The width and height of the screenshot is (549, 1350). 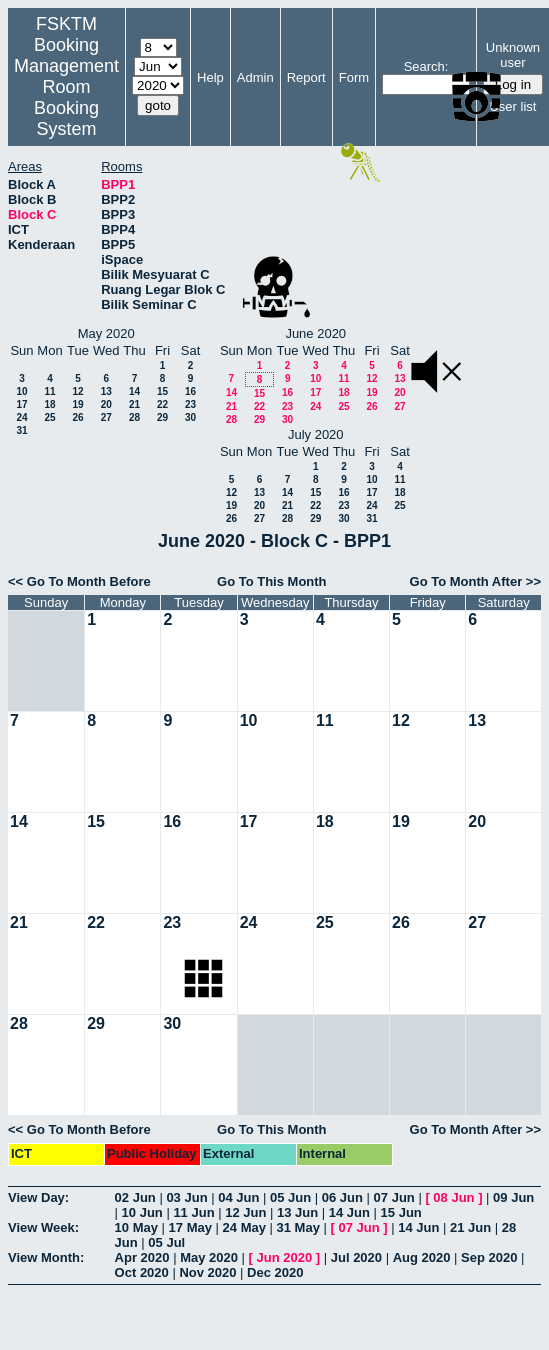 What do you see at coordinates (275, 287) in the screenshot?
I see `indicates lethal injection or poison hazard` at bounding box center [275, 287].